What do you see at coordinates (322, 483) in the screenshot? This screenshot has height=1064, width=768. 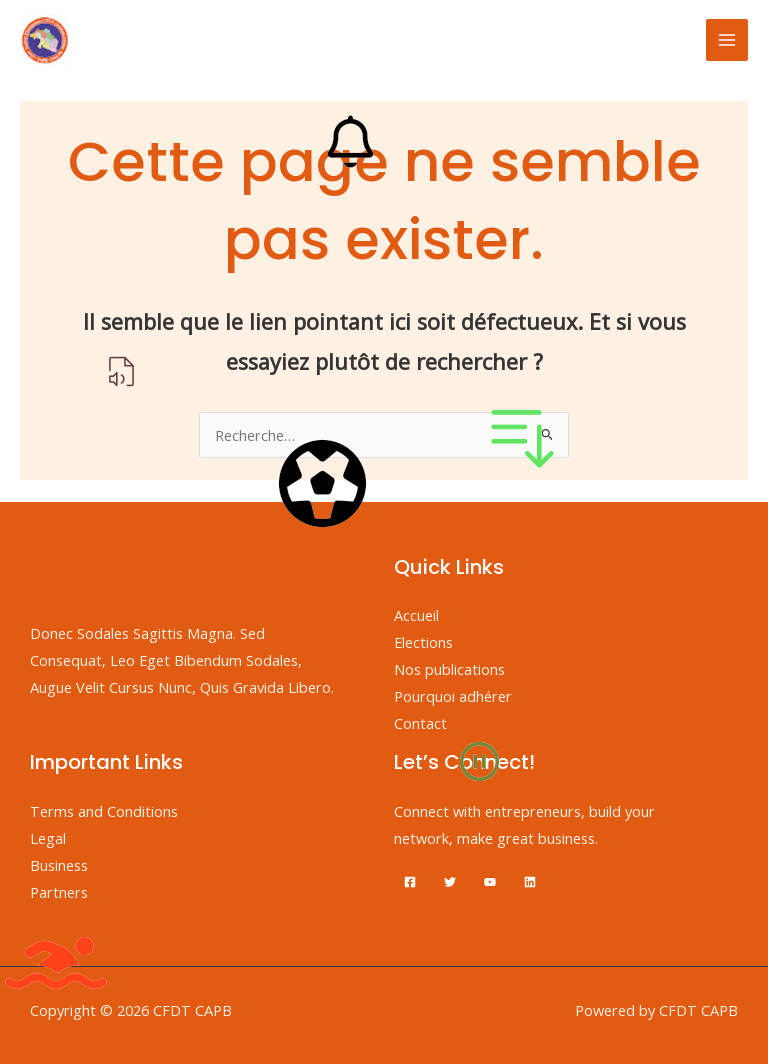 I see `view sports or soccer-related content` at bounding box center [322, 483].